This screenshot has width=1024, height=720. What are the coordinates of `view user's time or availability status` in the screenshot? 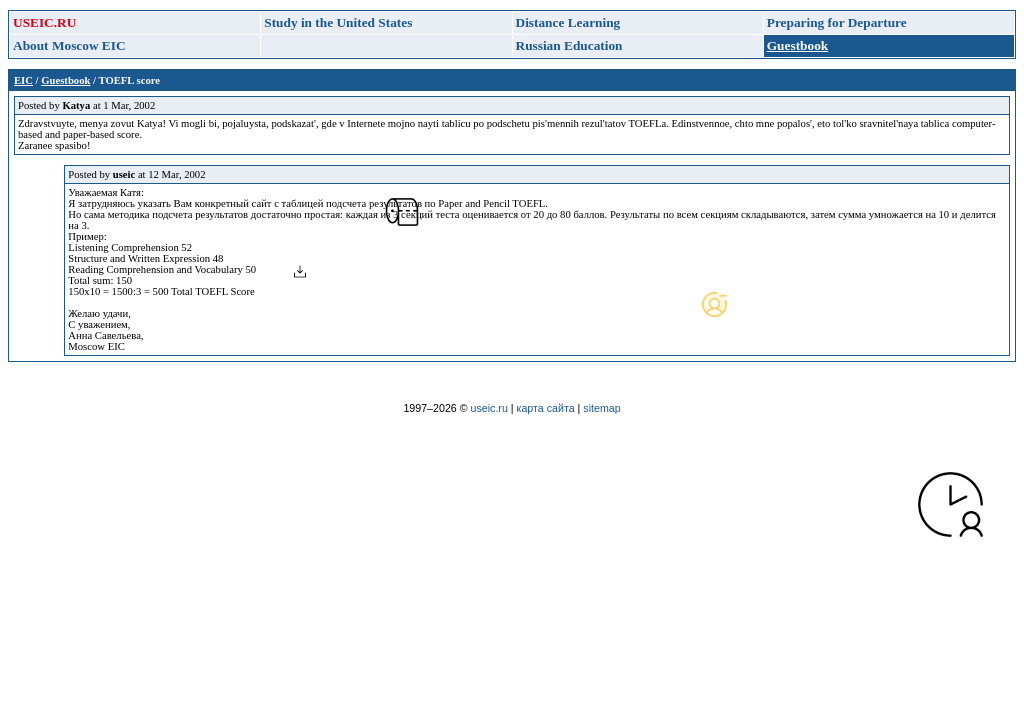 It's located at (950, 504).